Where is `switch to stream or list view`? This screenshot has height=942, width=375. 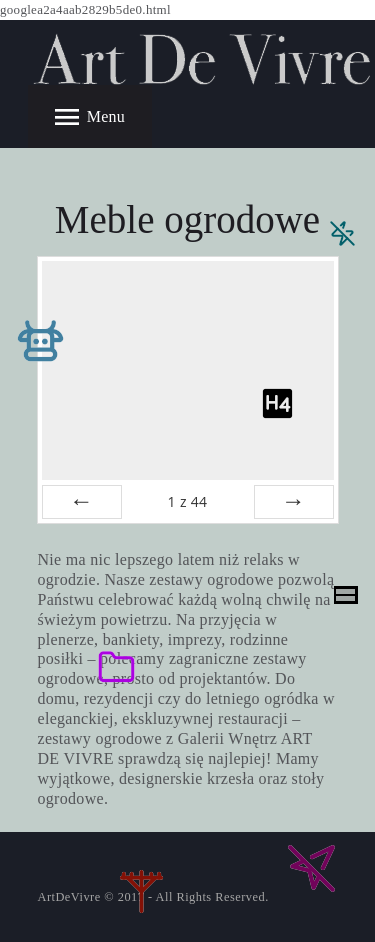
switch to stream or list view is located at coordinates (345, 595).